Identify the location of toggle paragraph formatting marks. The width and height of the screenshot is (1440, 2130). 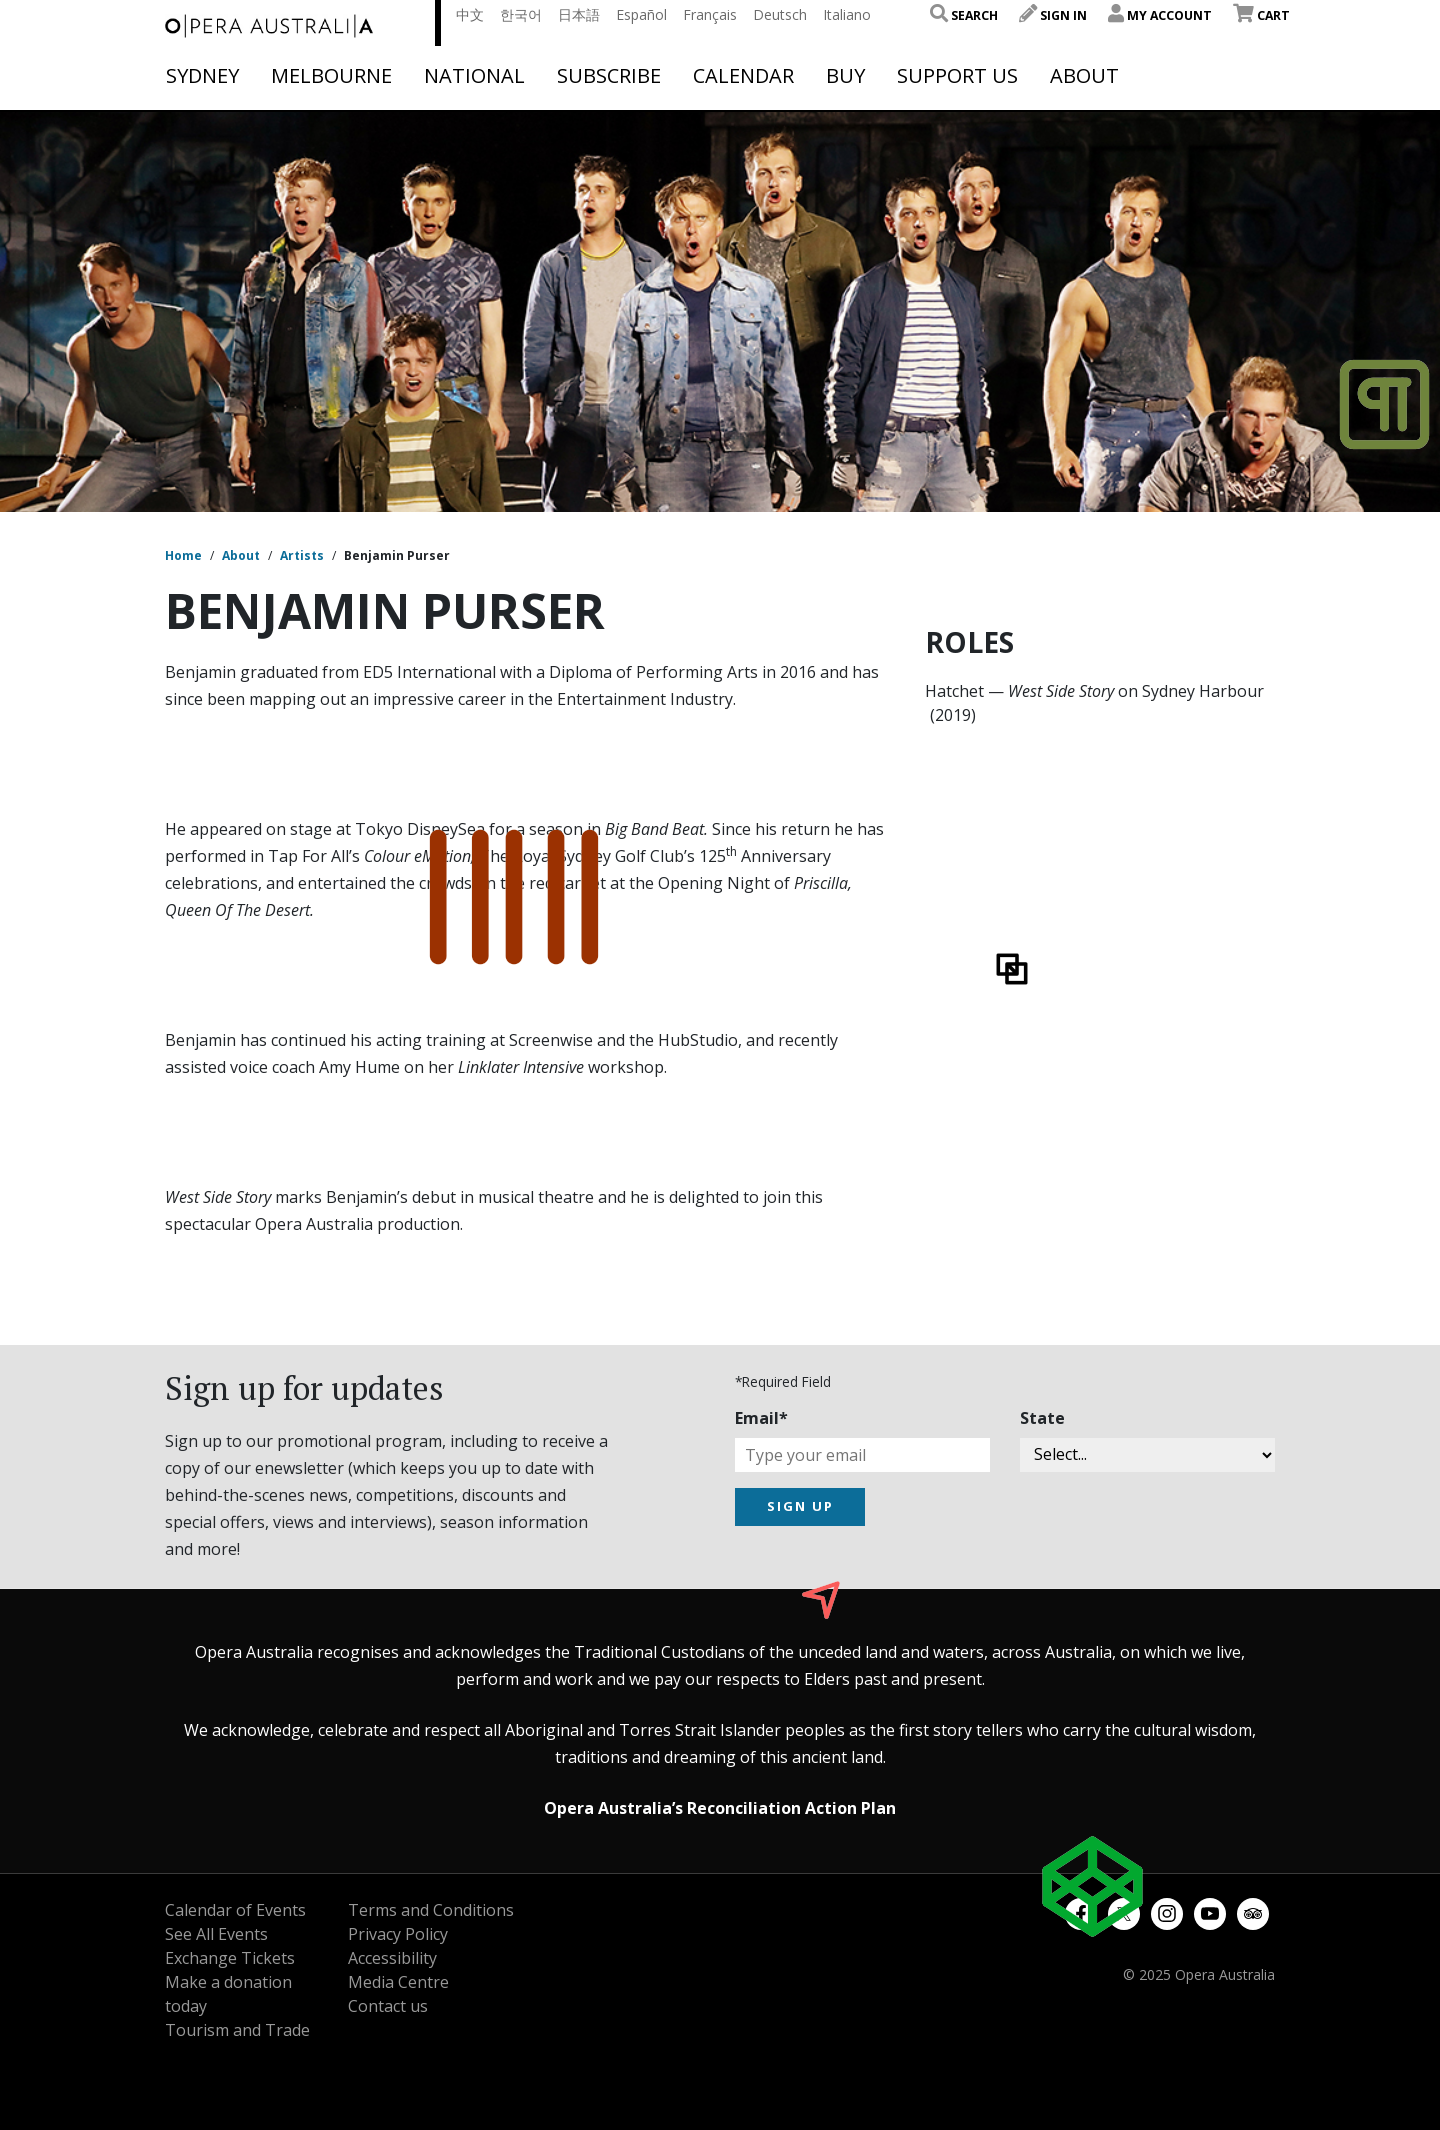
(1384, 404).